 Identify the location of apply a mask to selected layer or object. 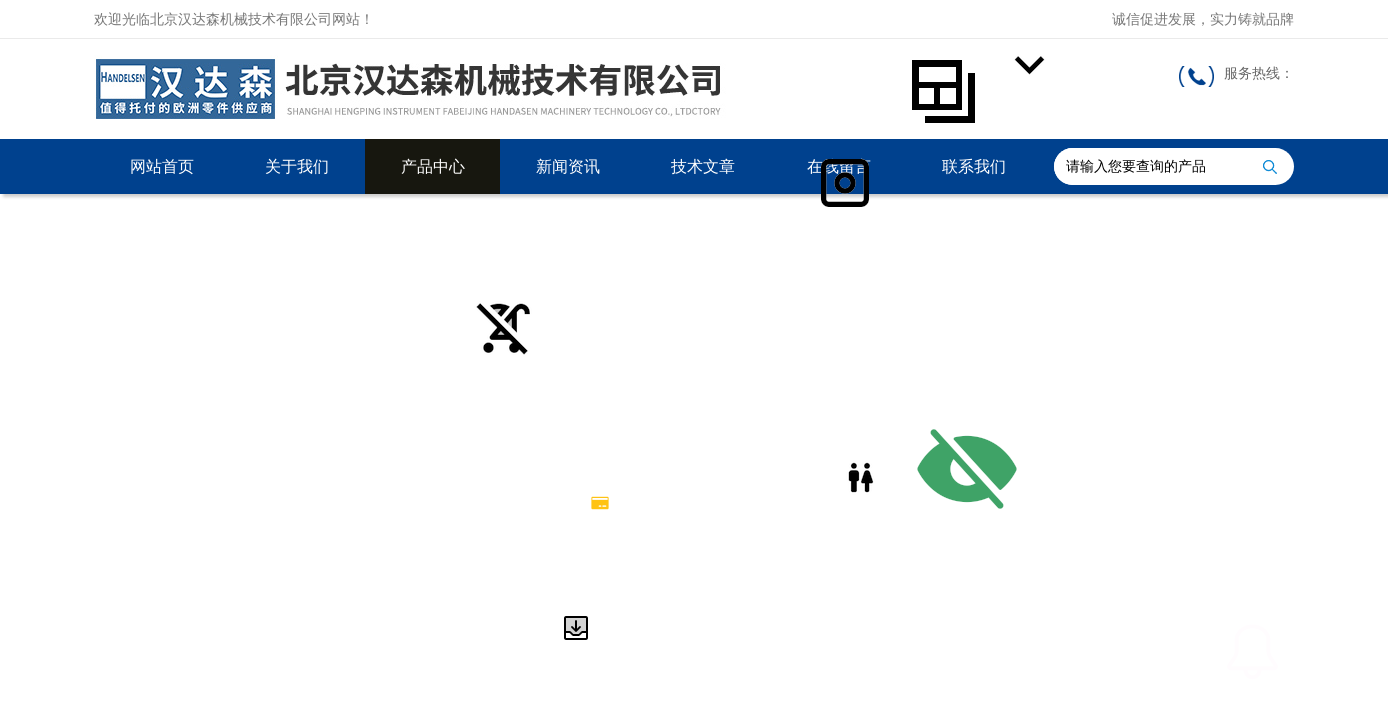
(845, 183).